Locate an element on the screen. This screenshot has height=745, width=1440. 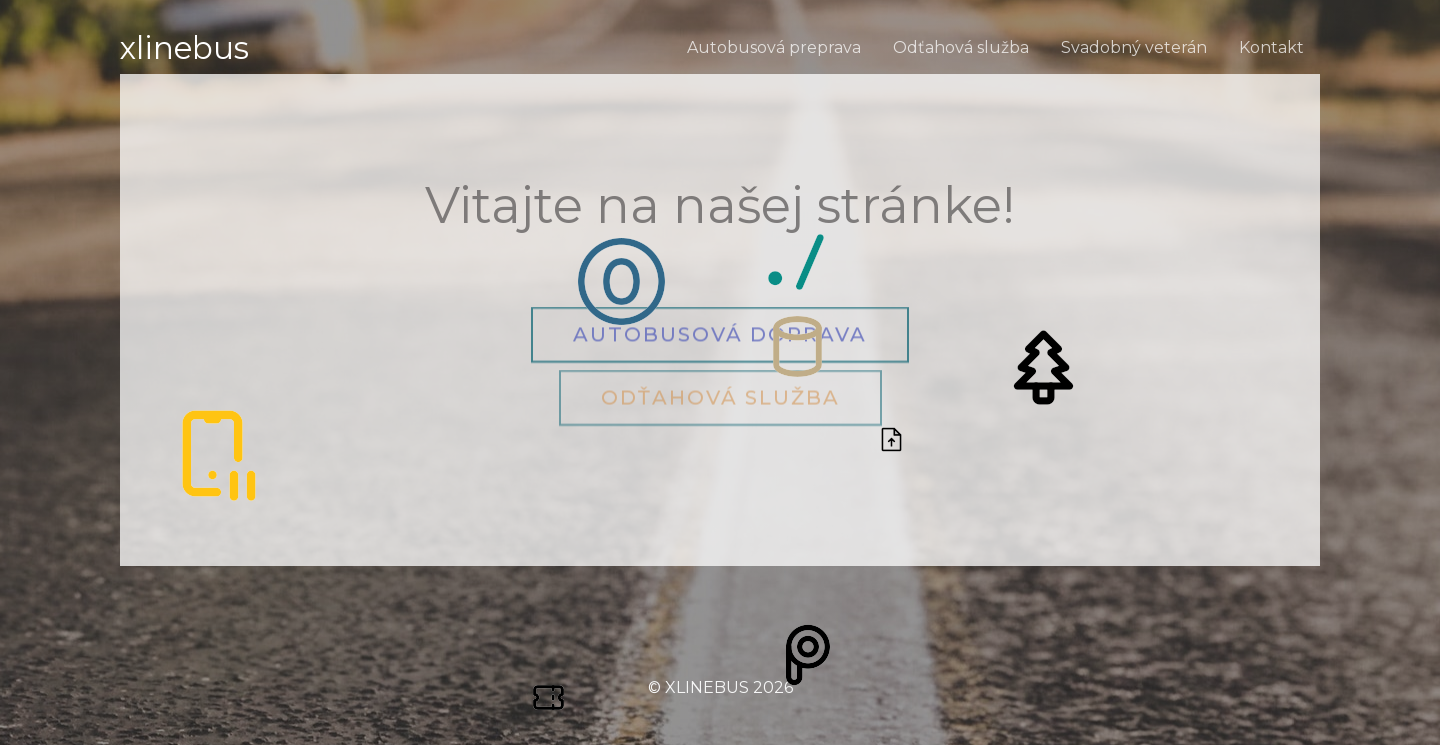
access database or storage is located at coordinates (797, 346).